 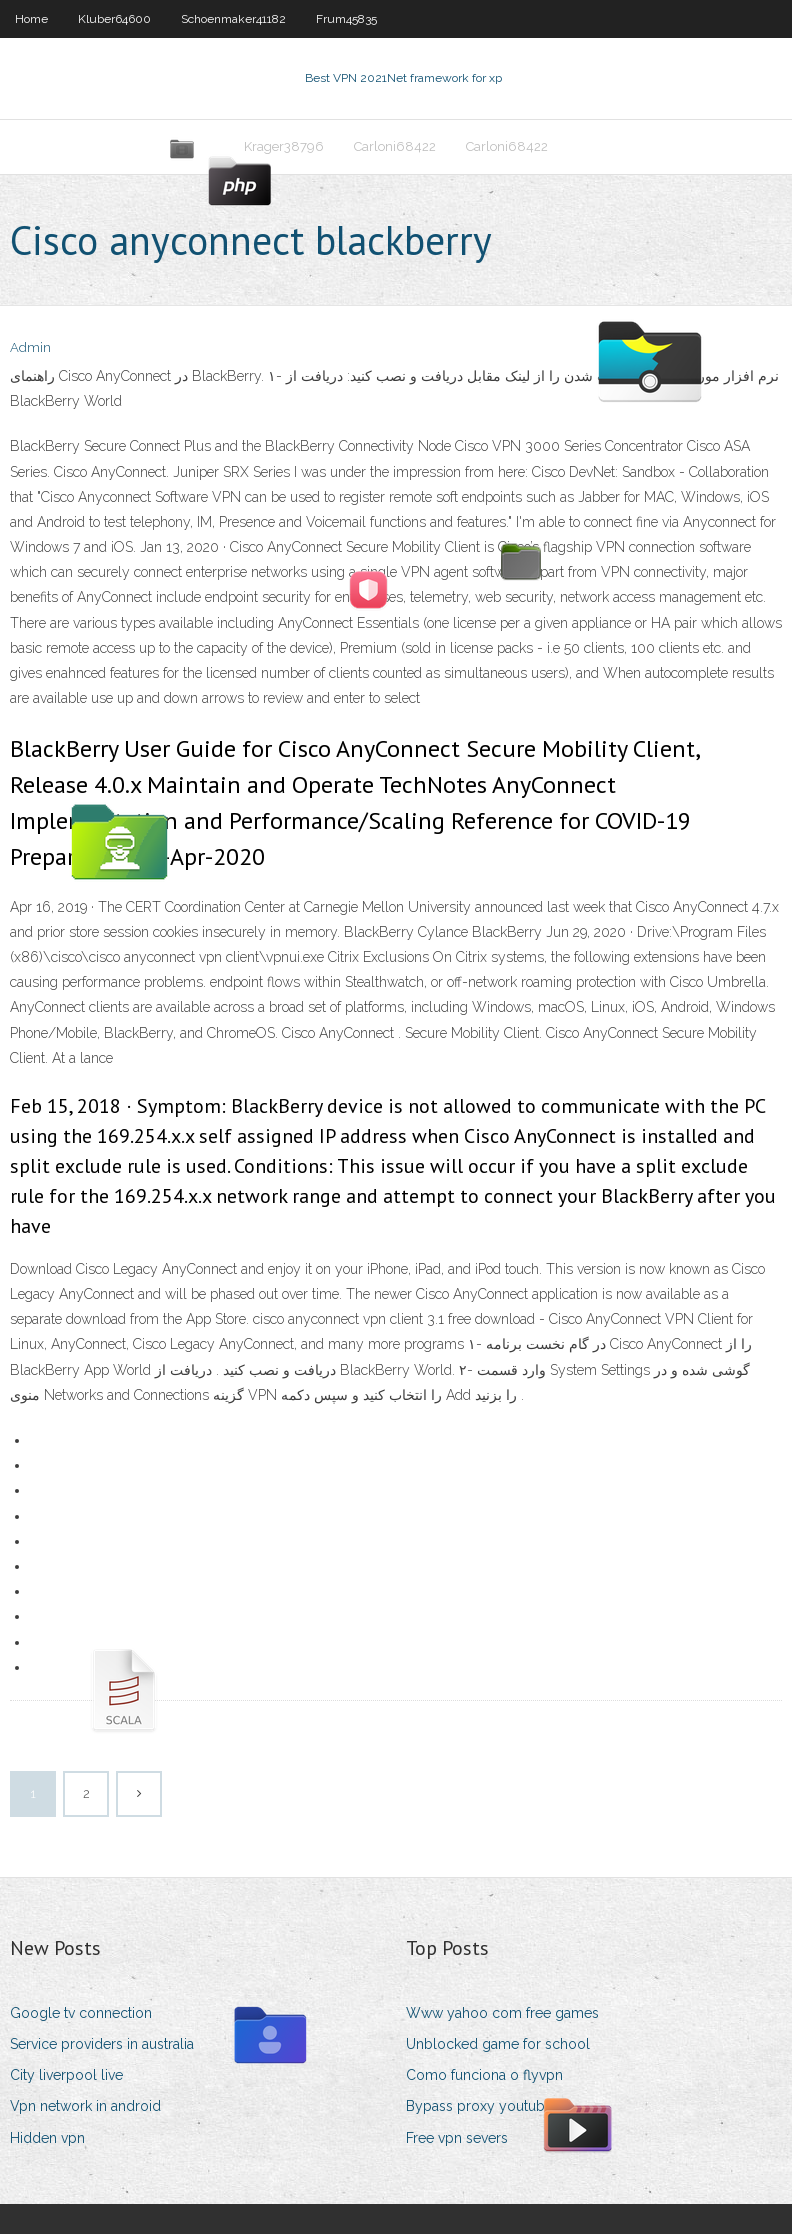 I want to click on open pokémon moon ball collection folder, so click(x=649, y=364).